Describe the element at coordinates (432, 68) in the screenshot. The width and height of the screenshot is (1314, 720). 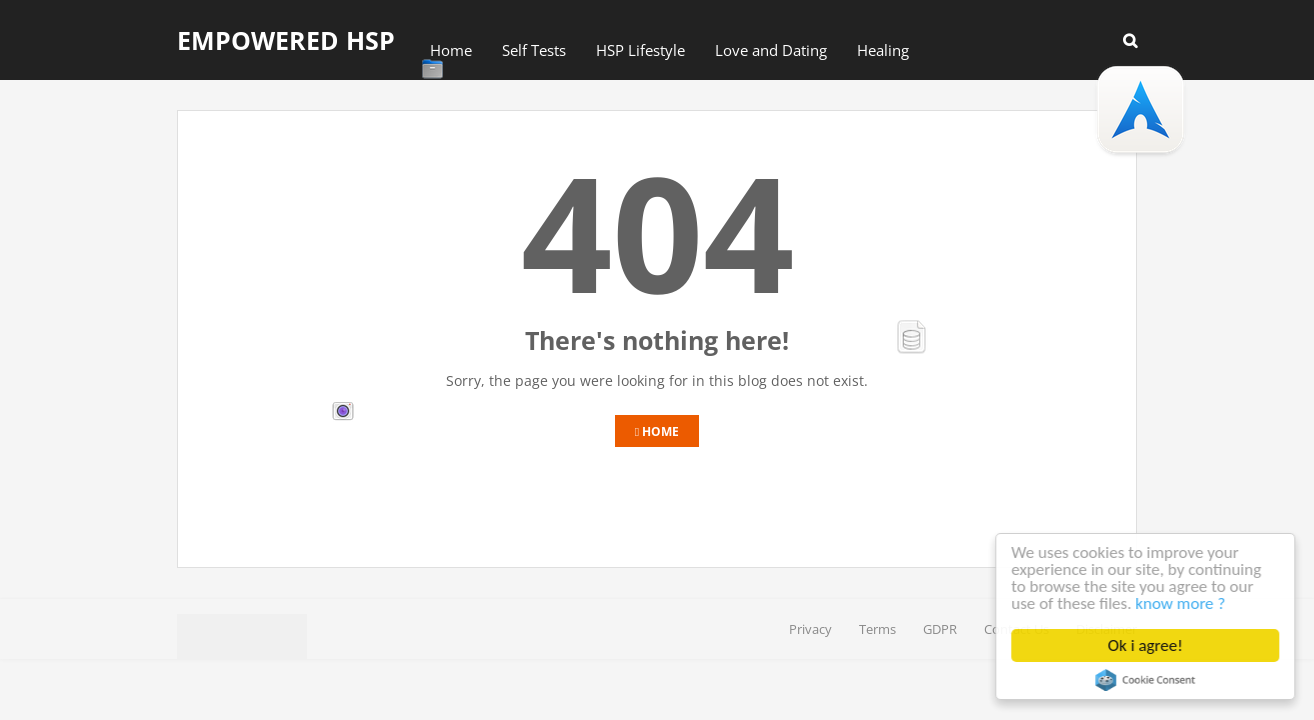
I see `open the file manager application` at that location.